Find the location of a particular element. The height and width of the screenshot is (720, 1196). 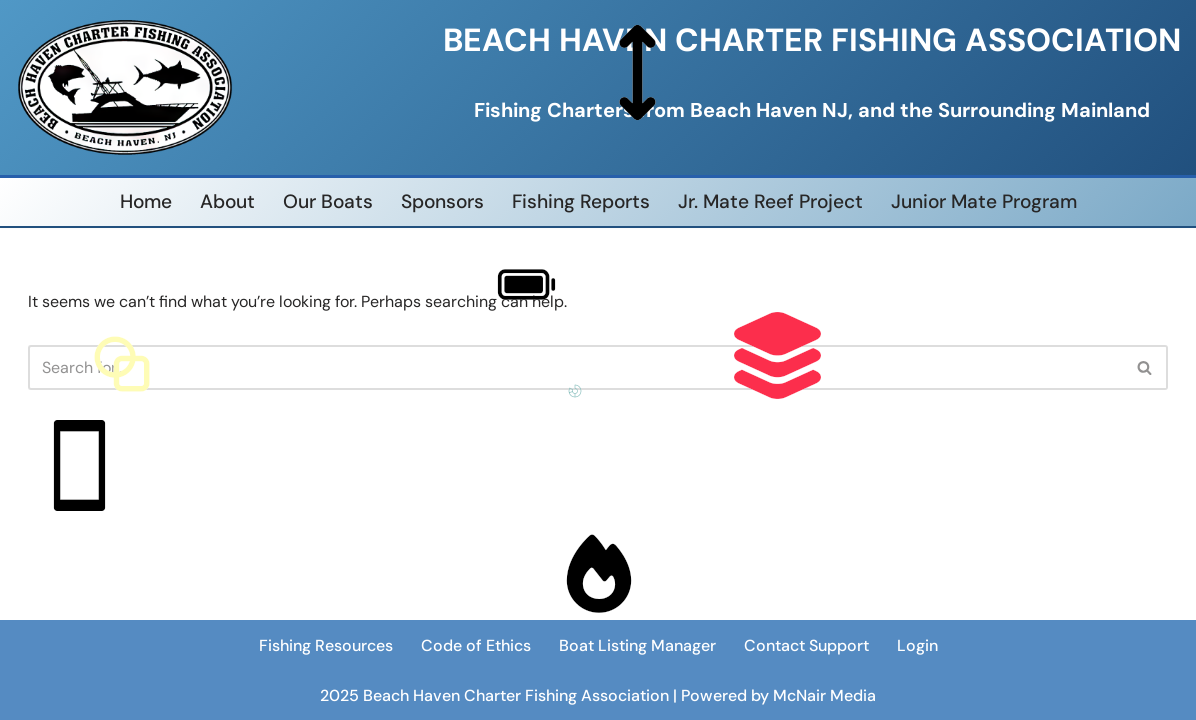

switch to mobile view is located at coordinates (79, 465).